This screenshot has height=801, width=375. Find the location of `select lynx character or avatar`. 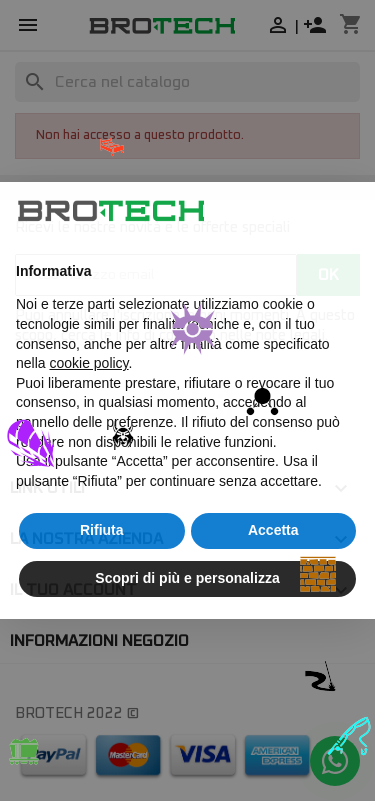

select lynx character or avatar is located at coordinates (123, 434).